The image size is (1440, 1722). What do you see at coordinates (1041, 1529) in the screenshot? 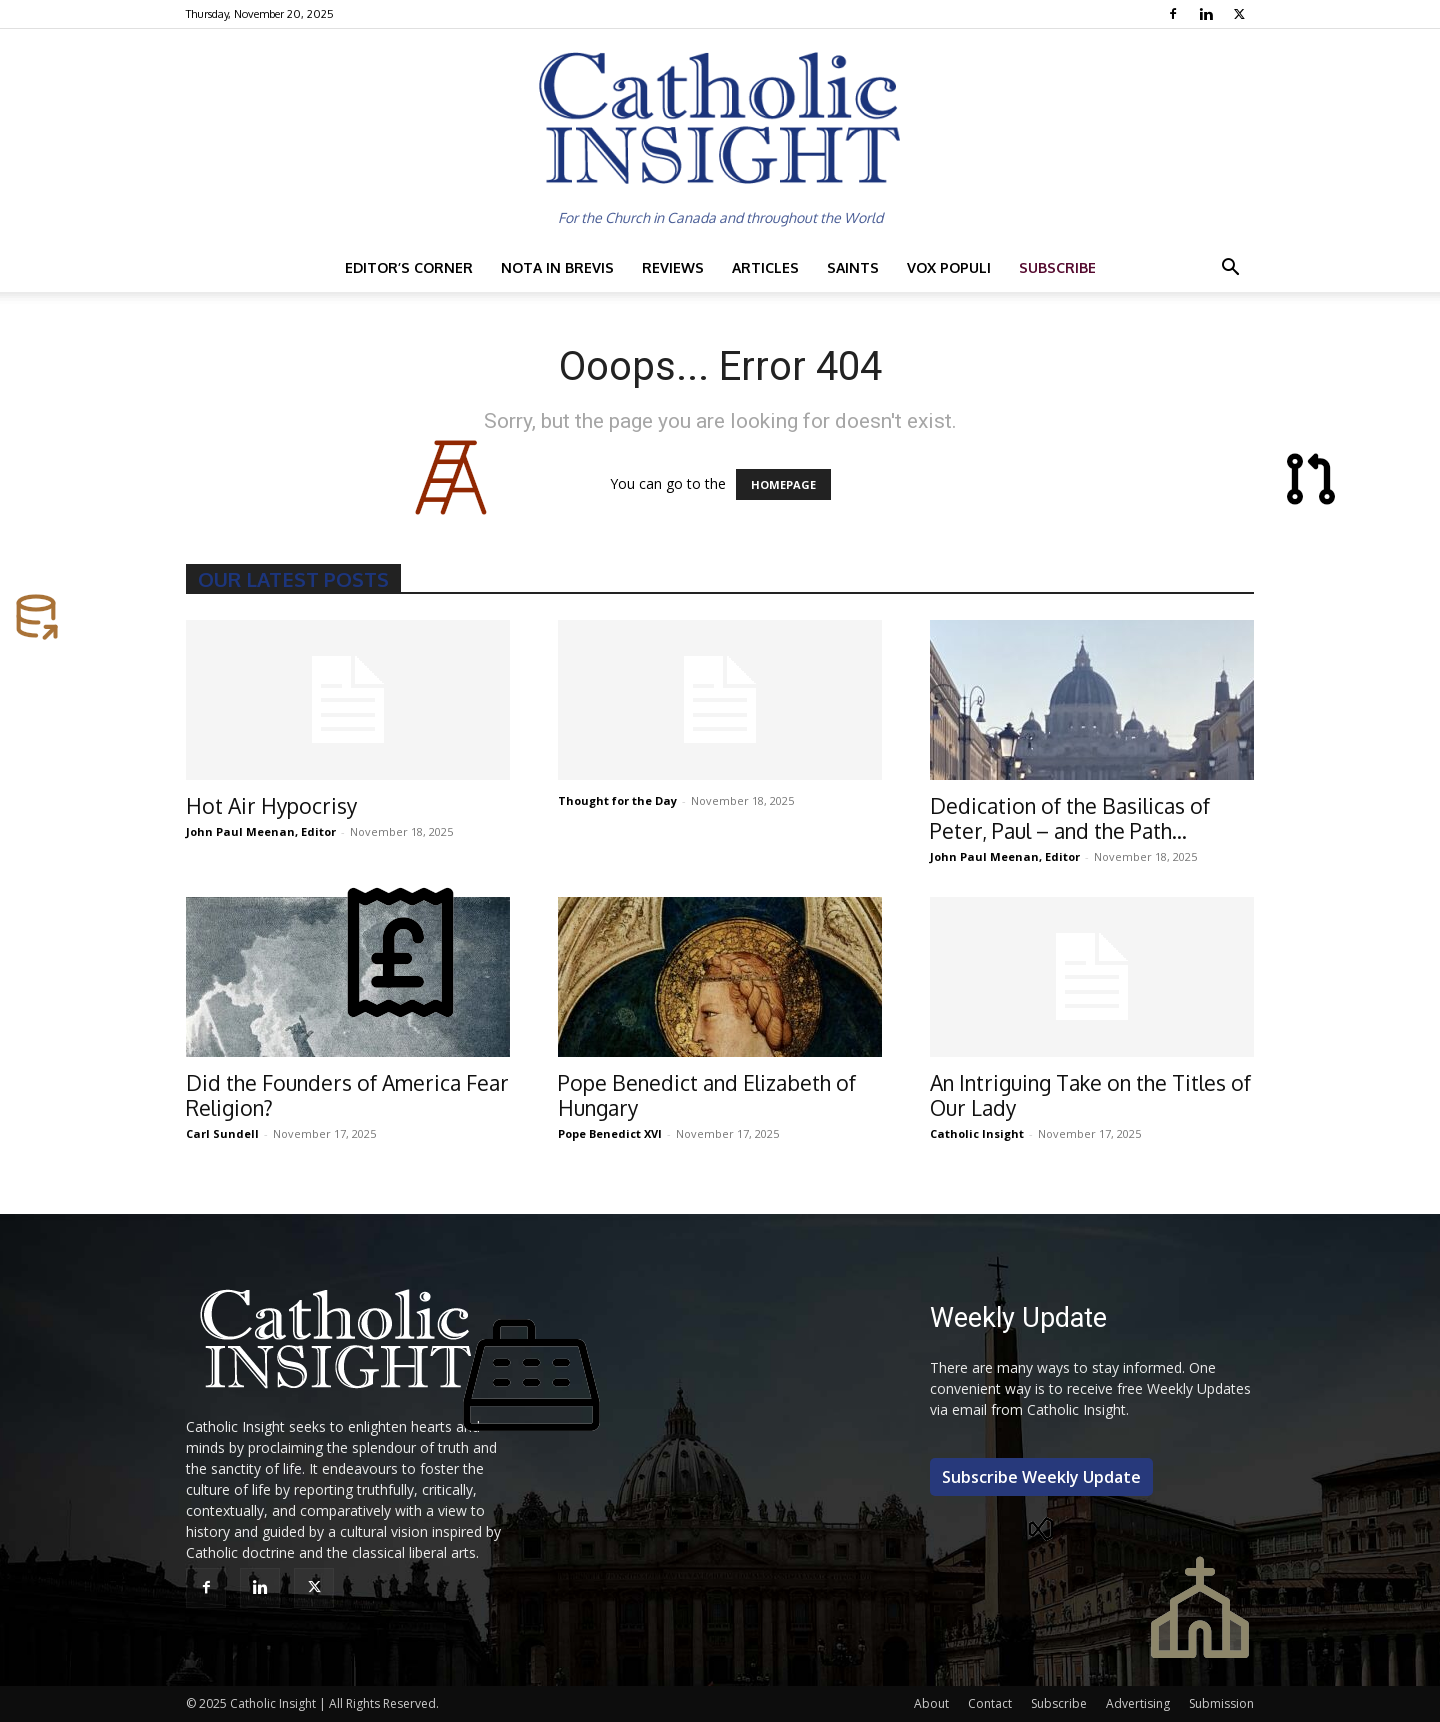
I see `open visual studio application` at bounding box center [1041, 1529].